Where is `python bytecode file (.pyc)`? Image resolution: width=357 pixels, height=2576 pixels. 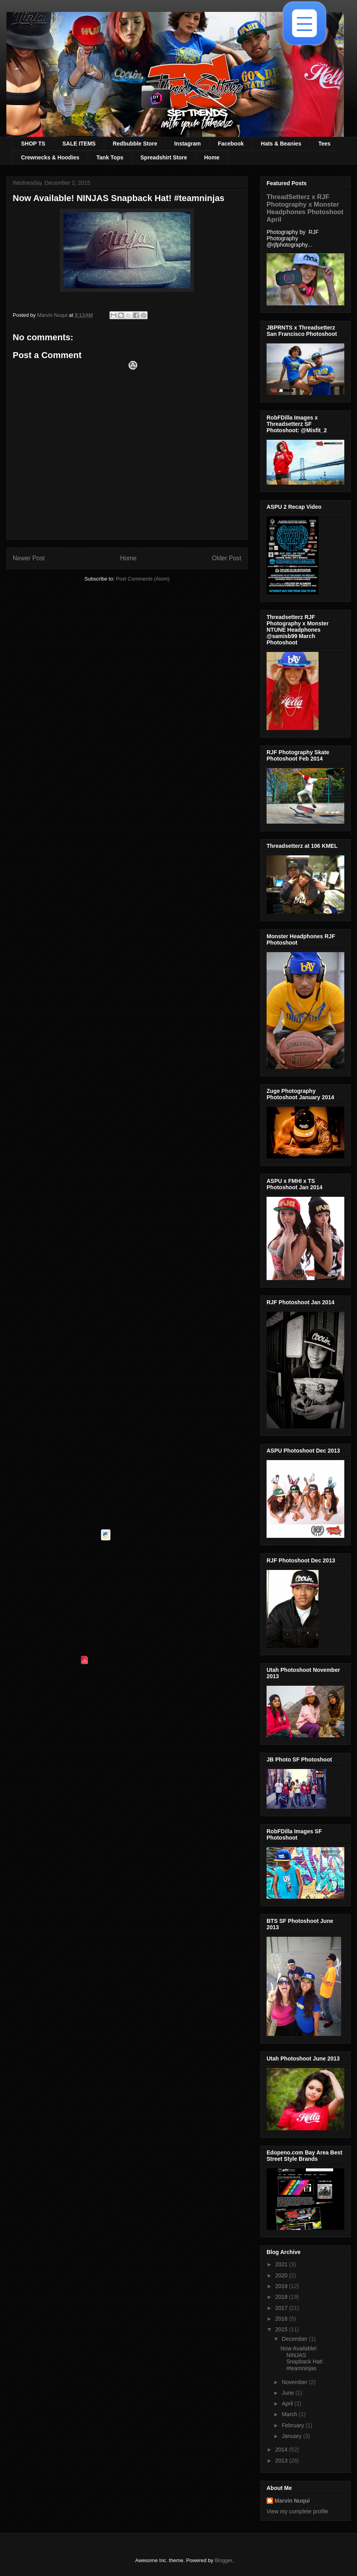 python bytecode file (.pyc) is located at coordinates (106, 1535).